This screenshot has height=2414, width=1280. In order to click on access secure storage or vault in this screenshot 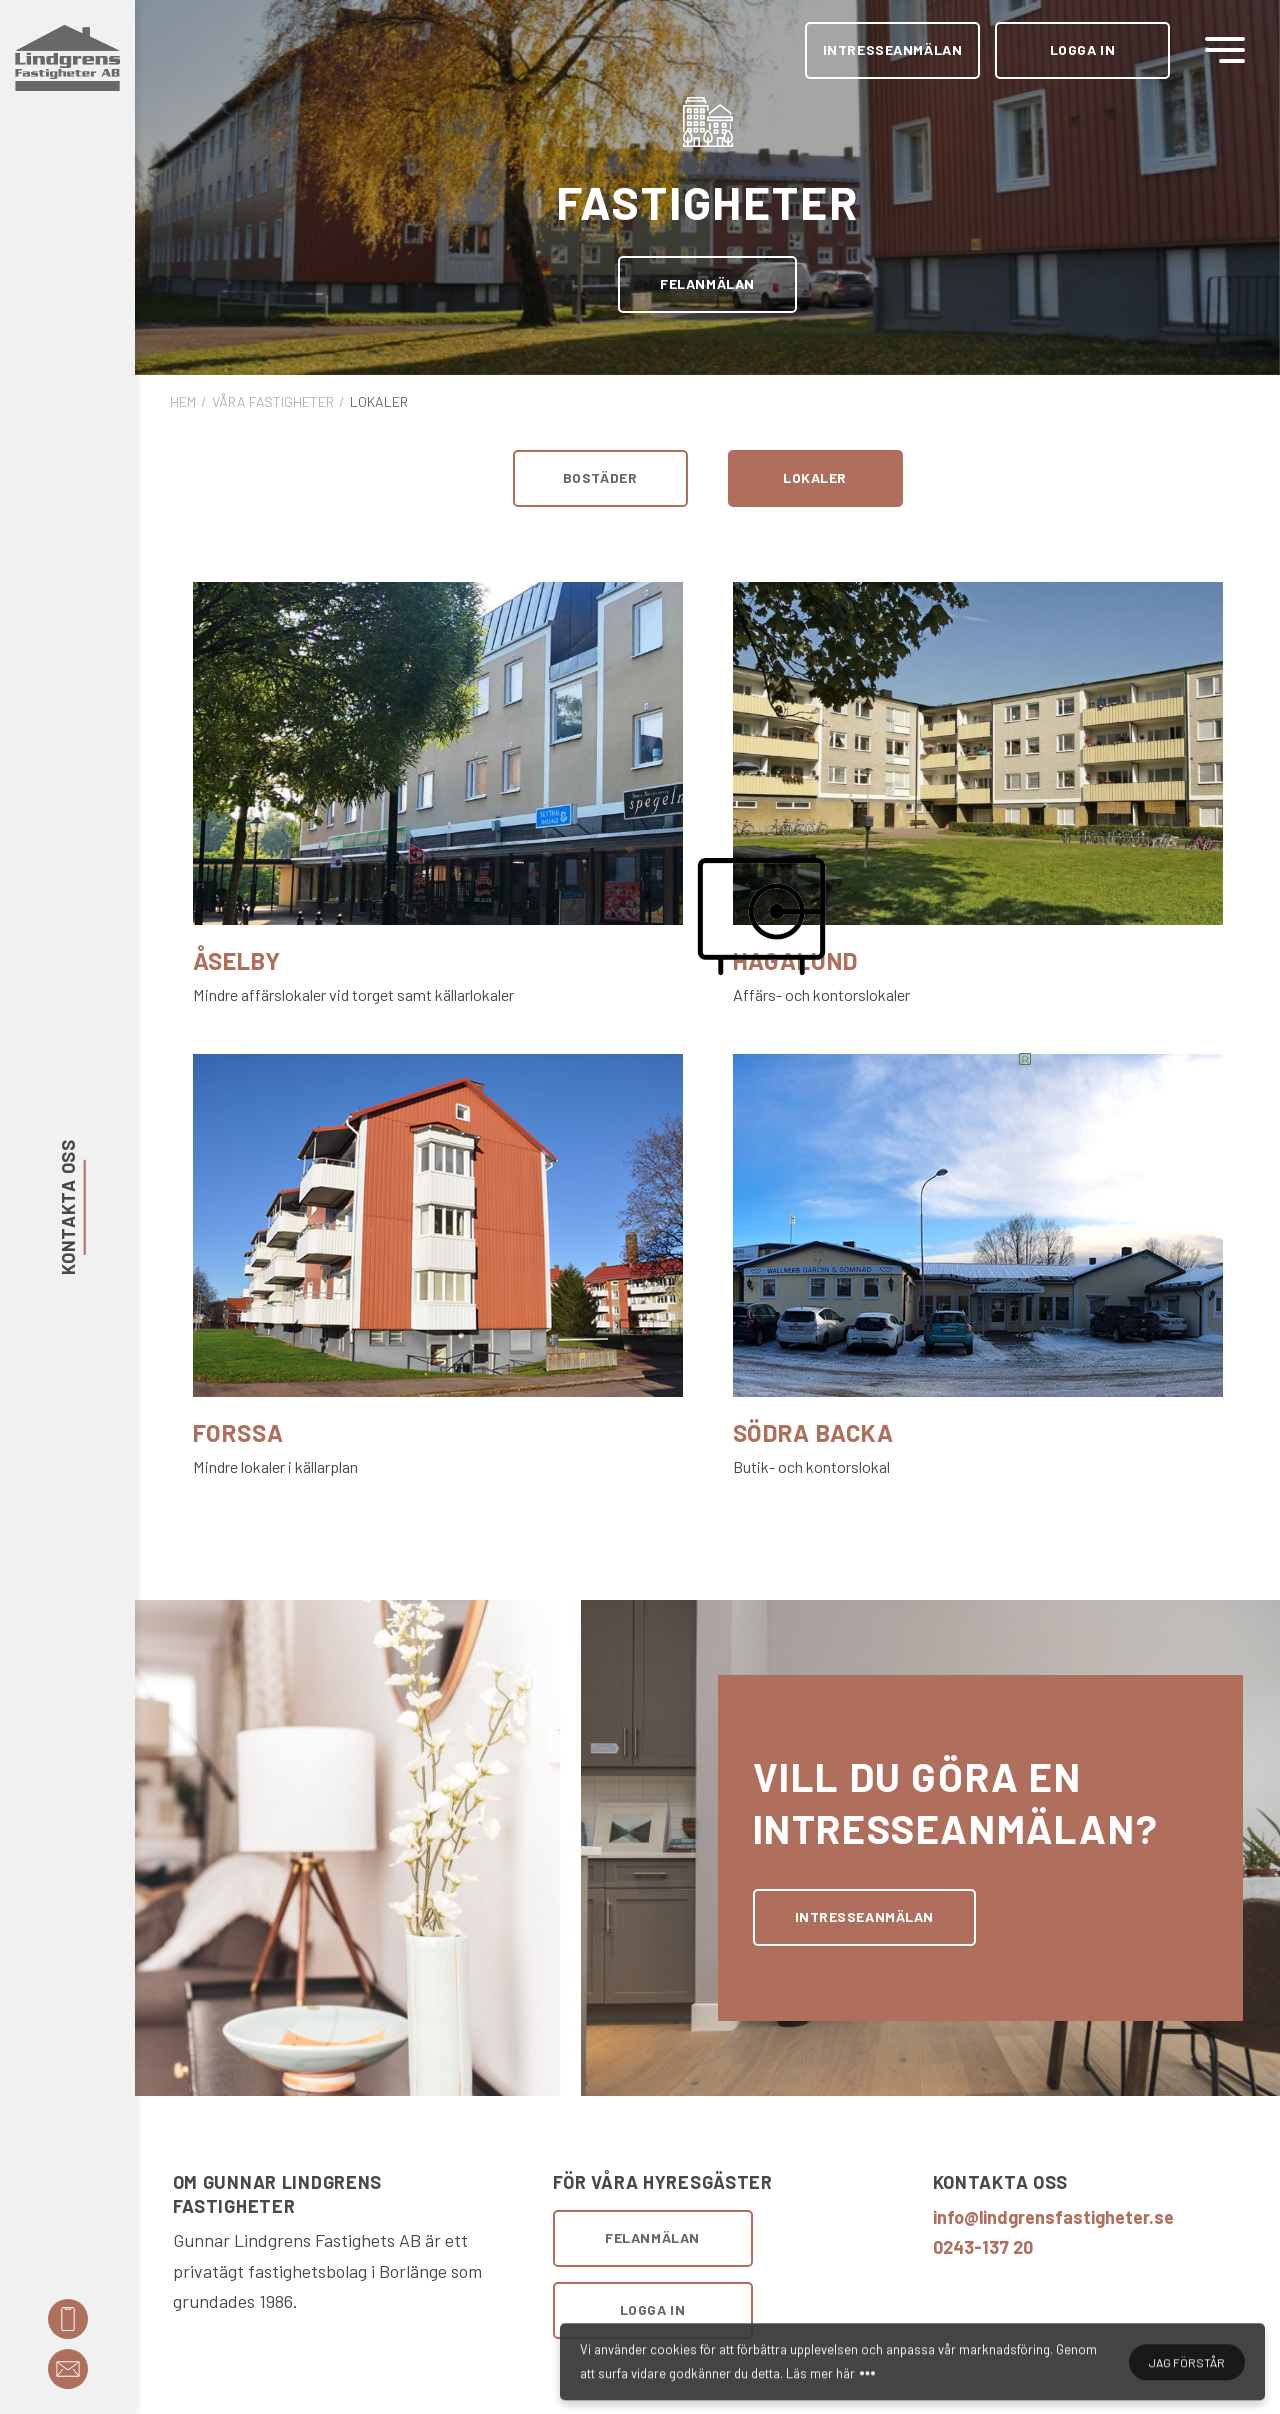, I will do `click(761, 911)`.